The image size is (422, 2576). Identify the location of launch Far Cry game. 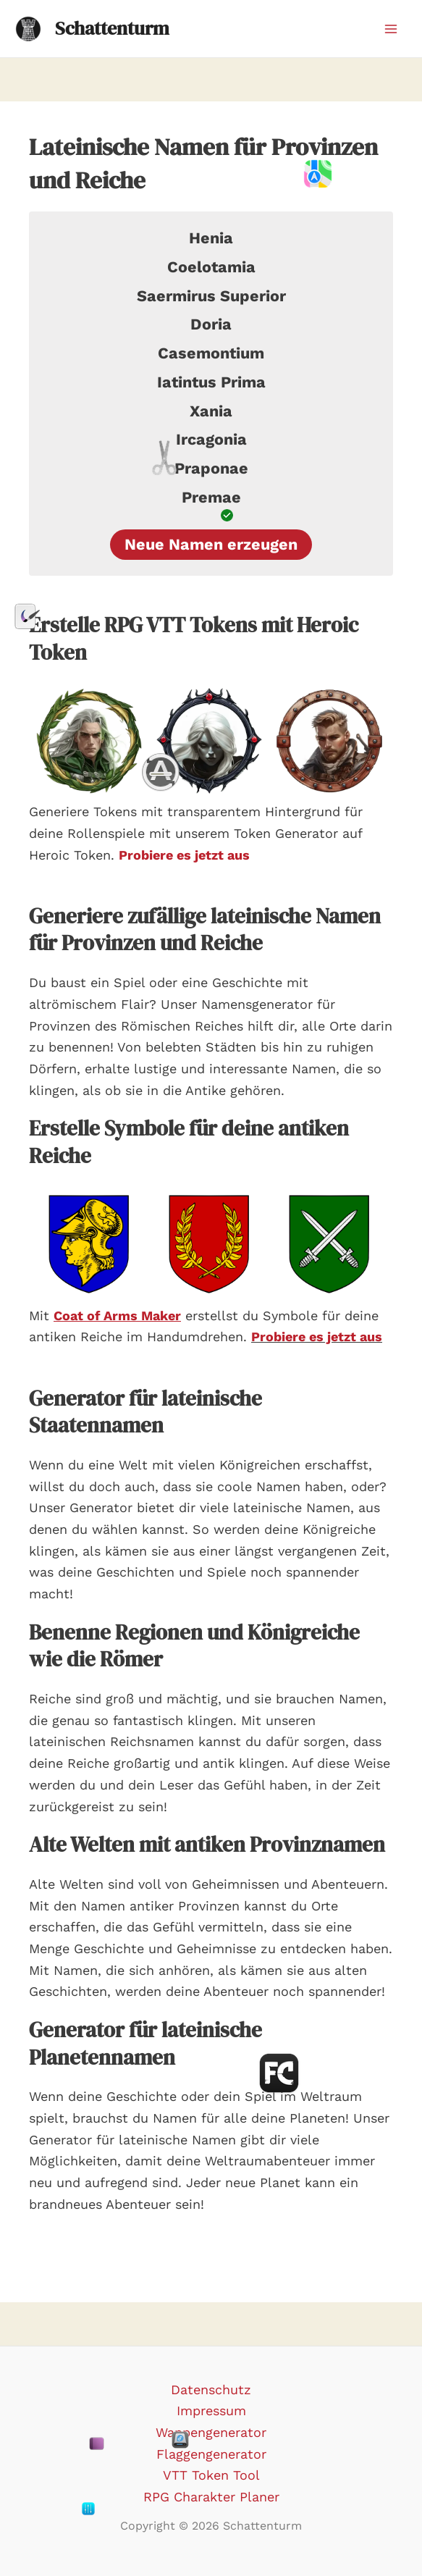
(279, 2073).